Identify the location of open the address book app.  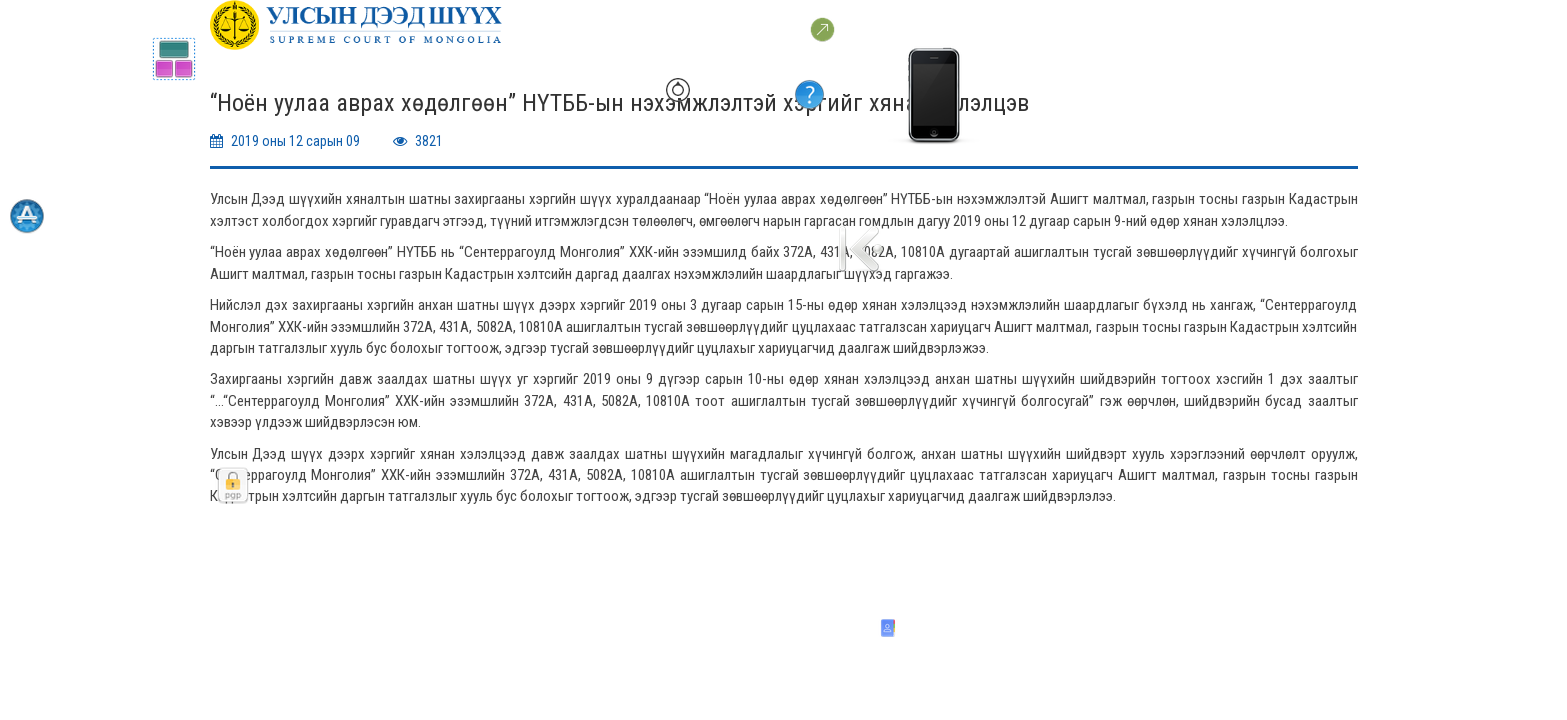
(888, 628).